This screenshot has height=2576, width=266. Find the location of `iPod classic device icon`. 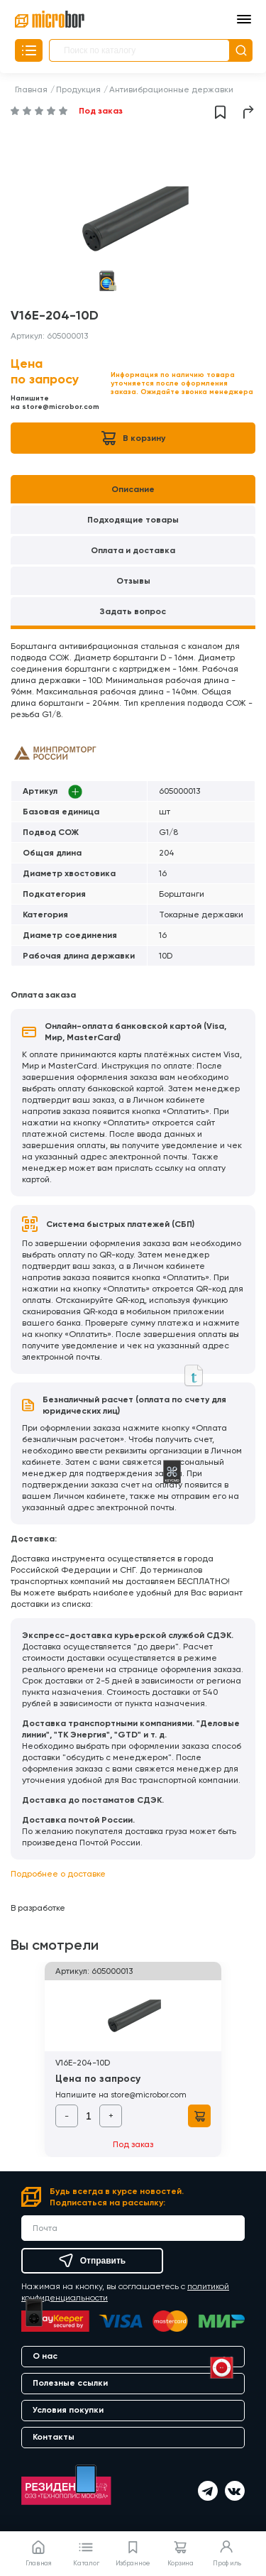

iPod classic device icon is located at coordinates (34, 2313).